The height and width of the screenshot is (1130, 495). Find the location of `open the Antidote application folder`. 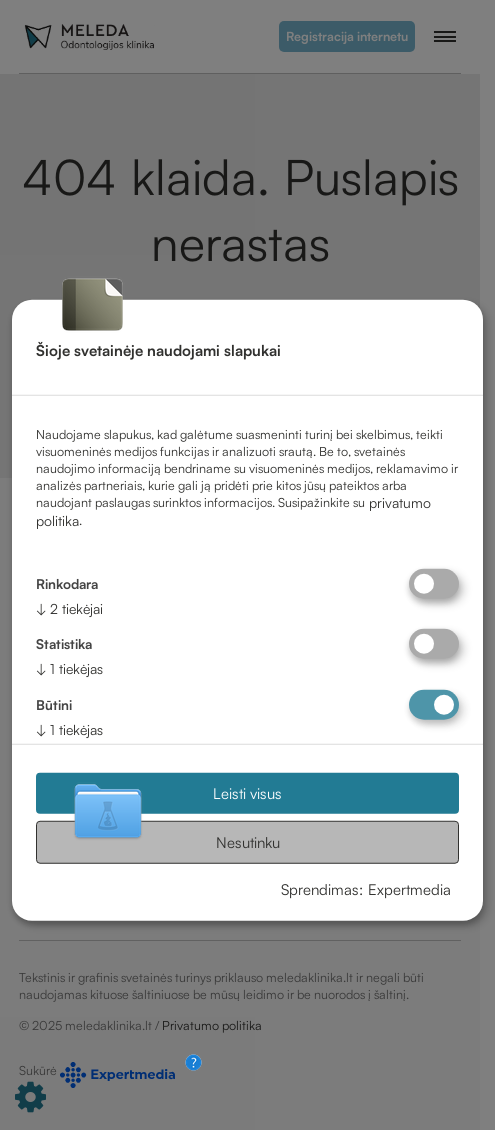

open the Antidote application folder is located at coordinates (108, 811).